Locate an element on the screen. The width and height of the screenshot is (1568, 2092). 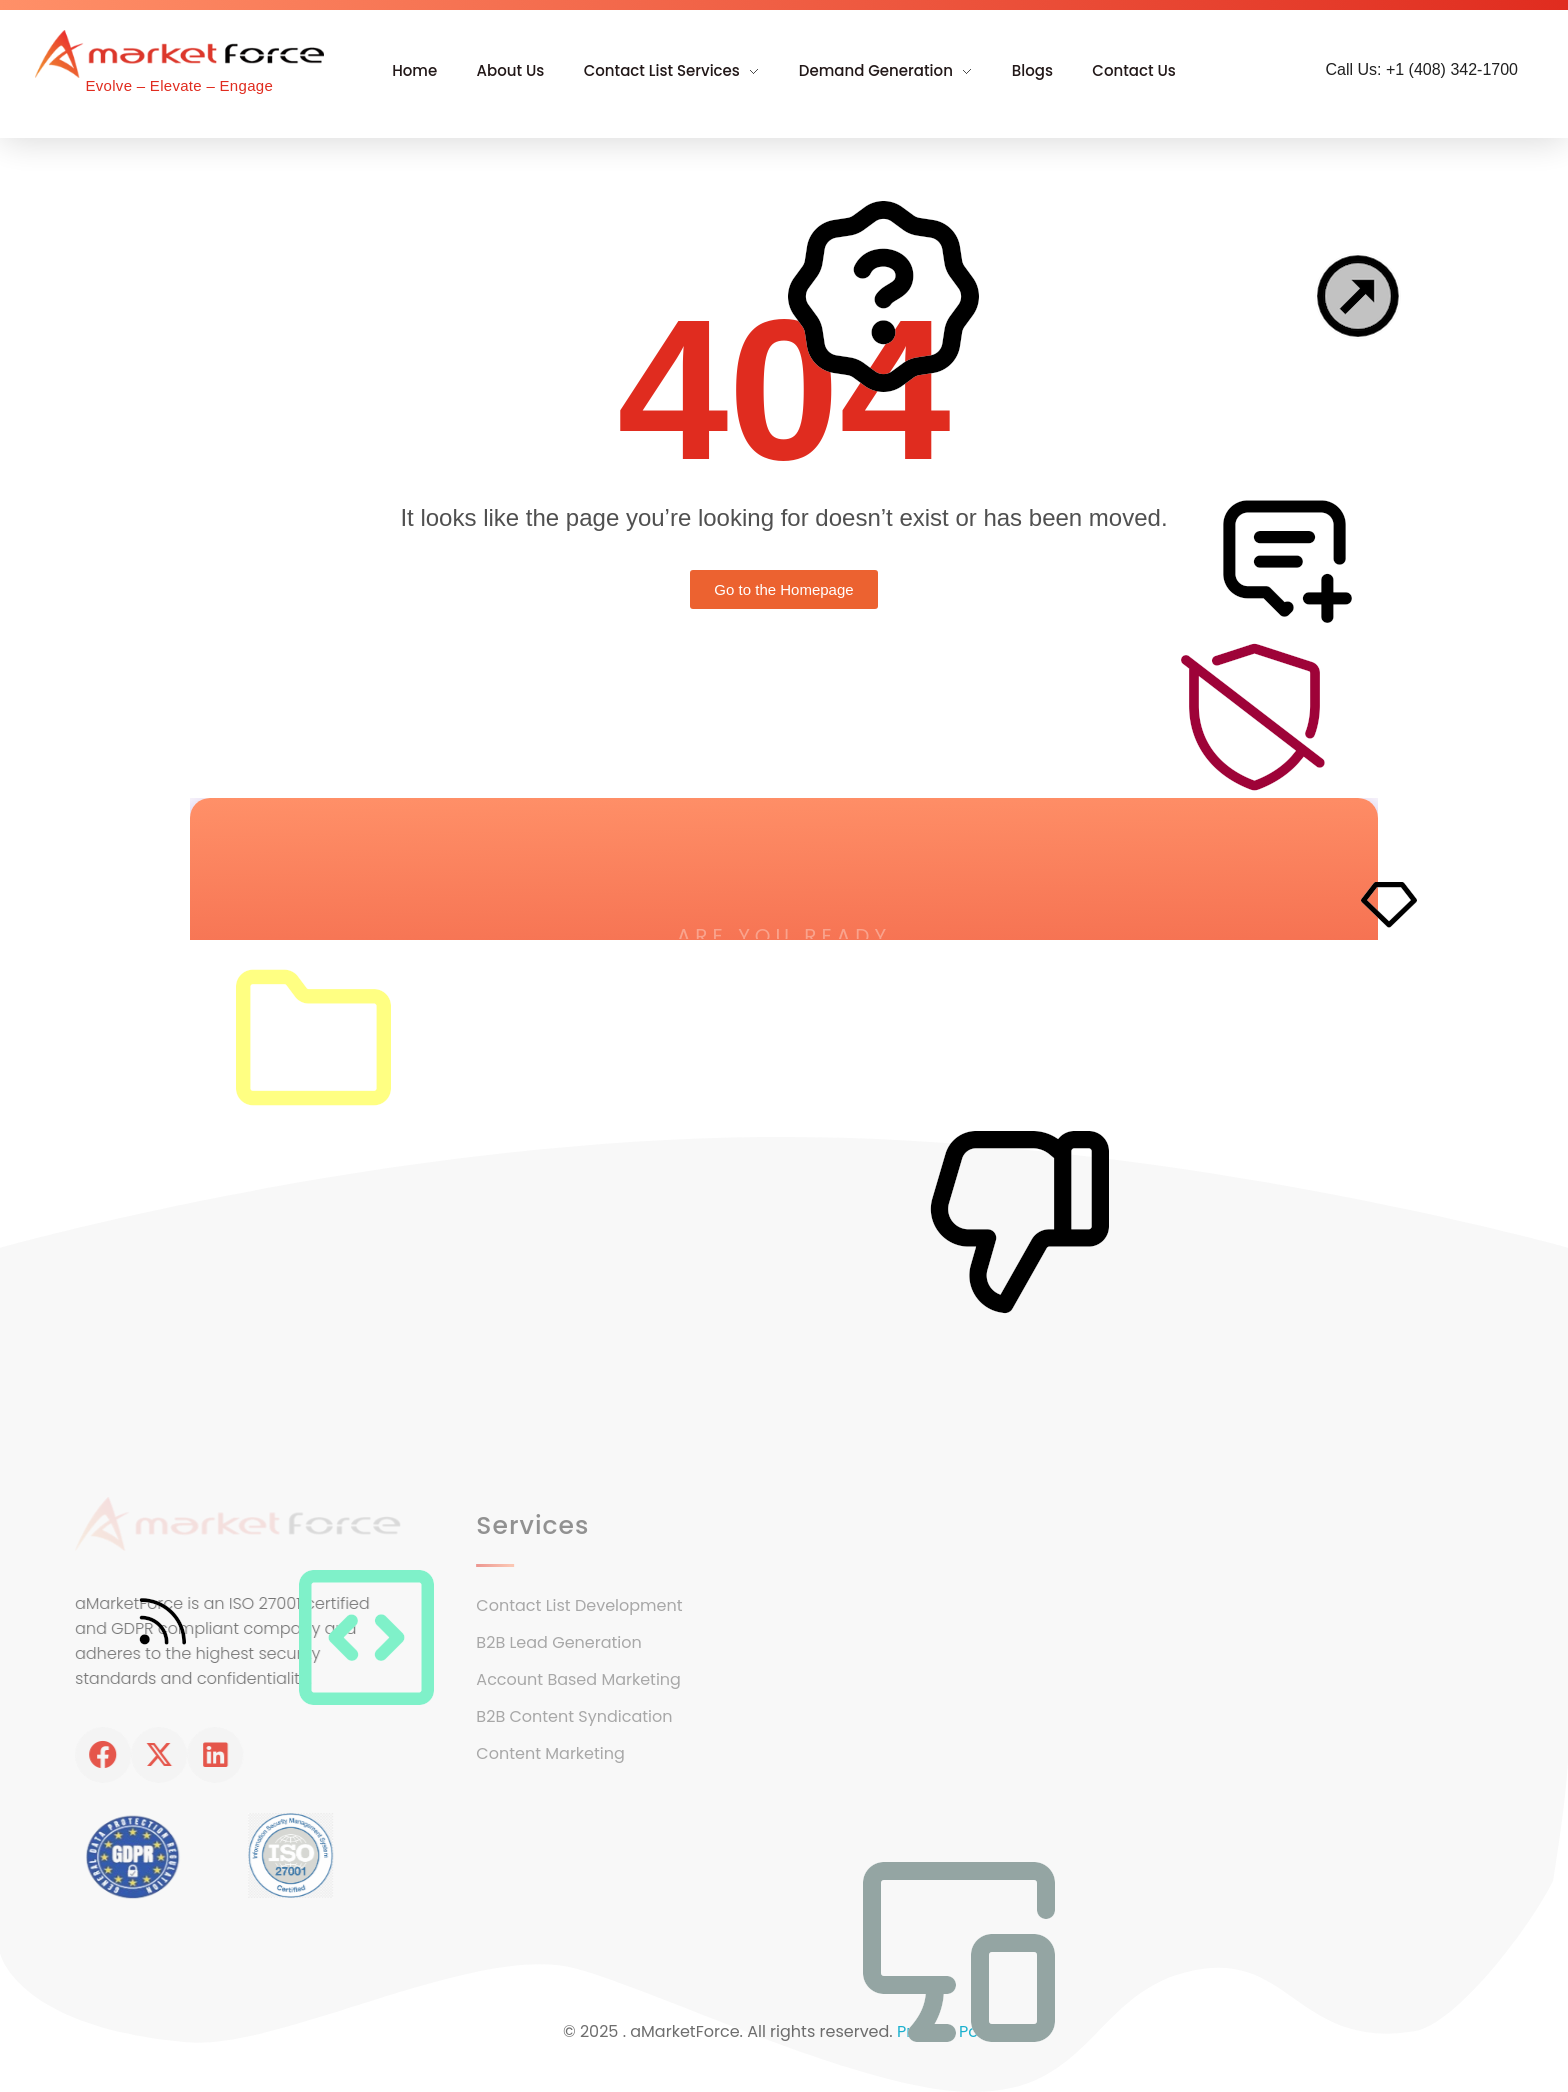
open folder or directory is located at coordinates (313, 1037).